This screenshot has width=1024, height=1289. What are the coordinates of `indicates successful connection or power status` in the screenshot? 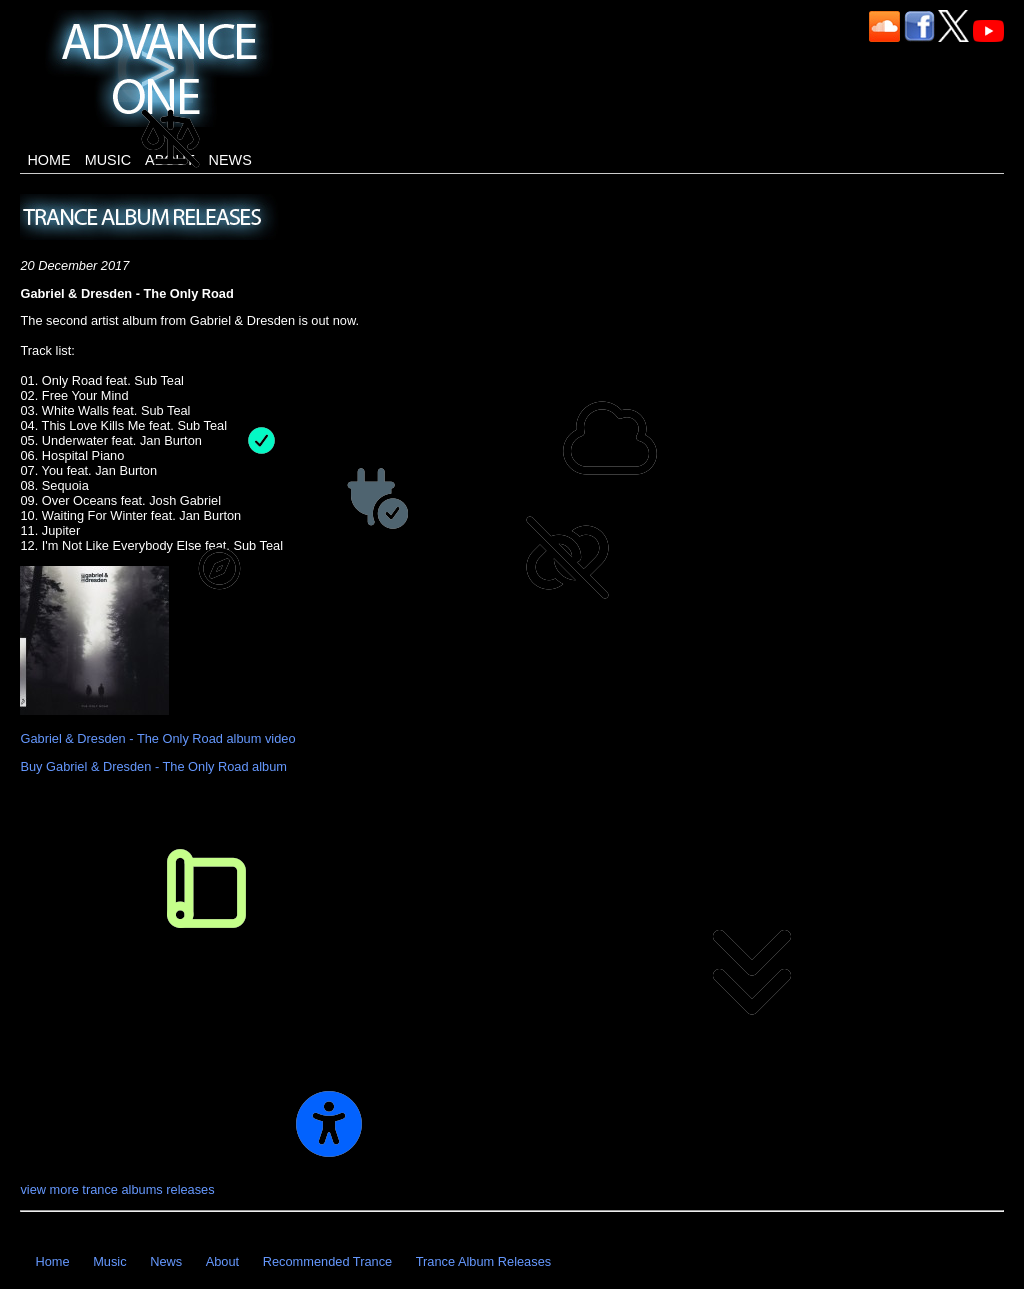 It's located at (374, 498).